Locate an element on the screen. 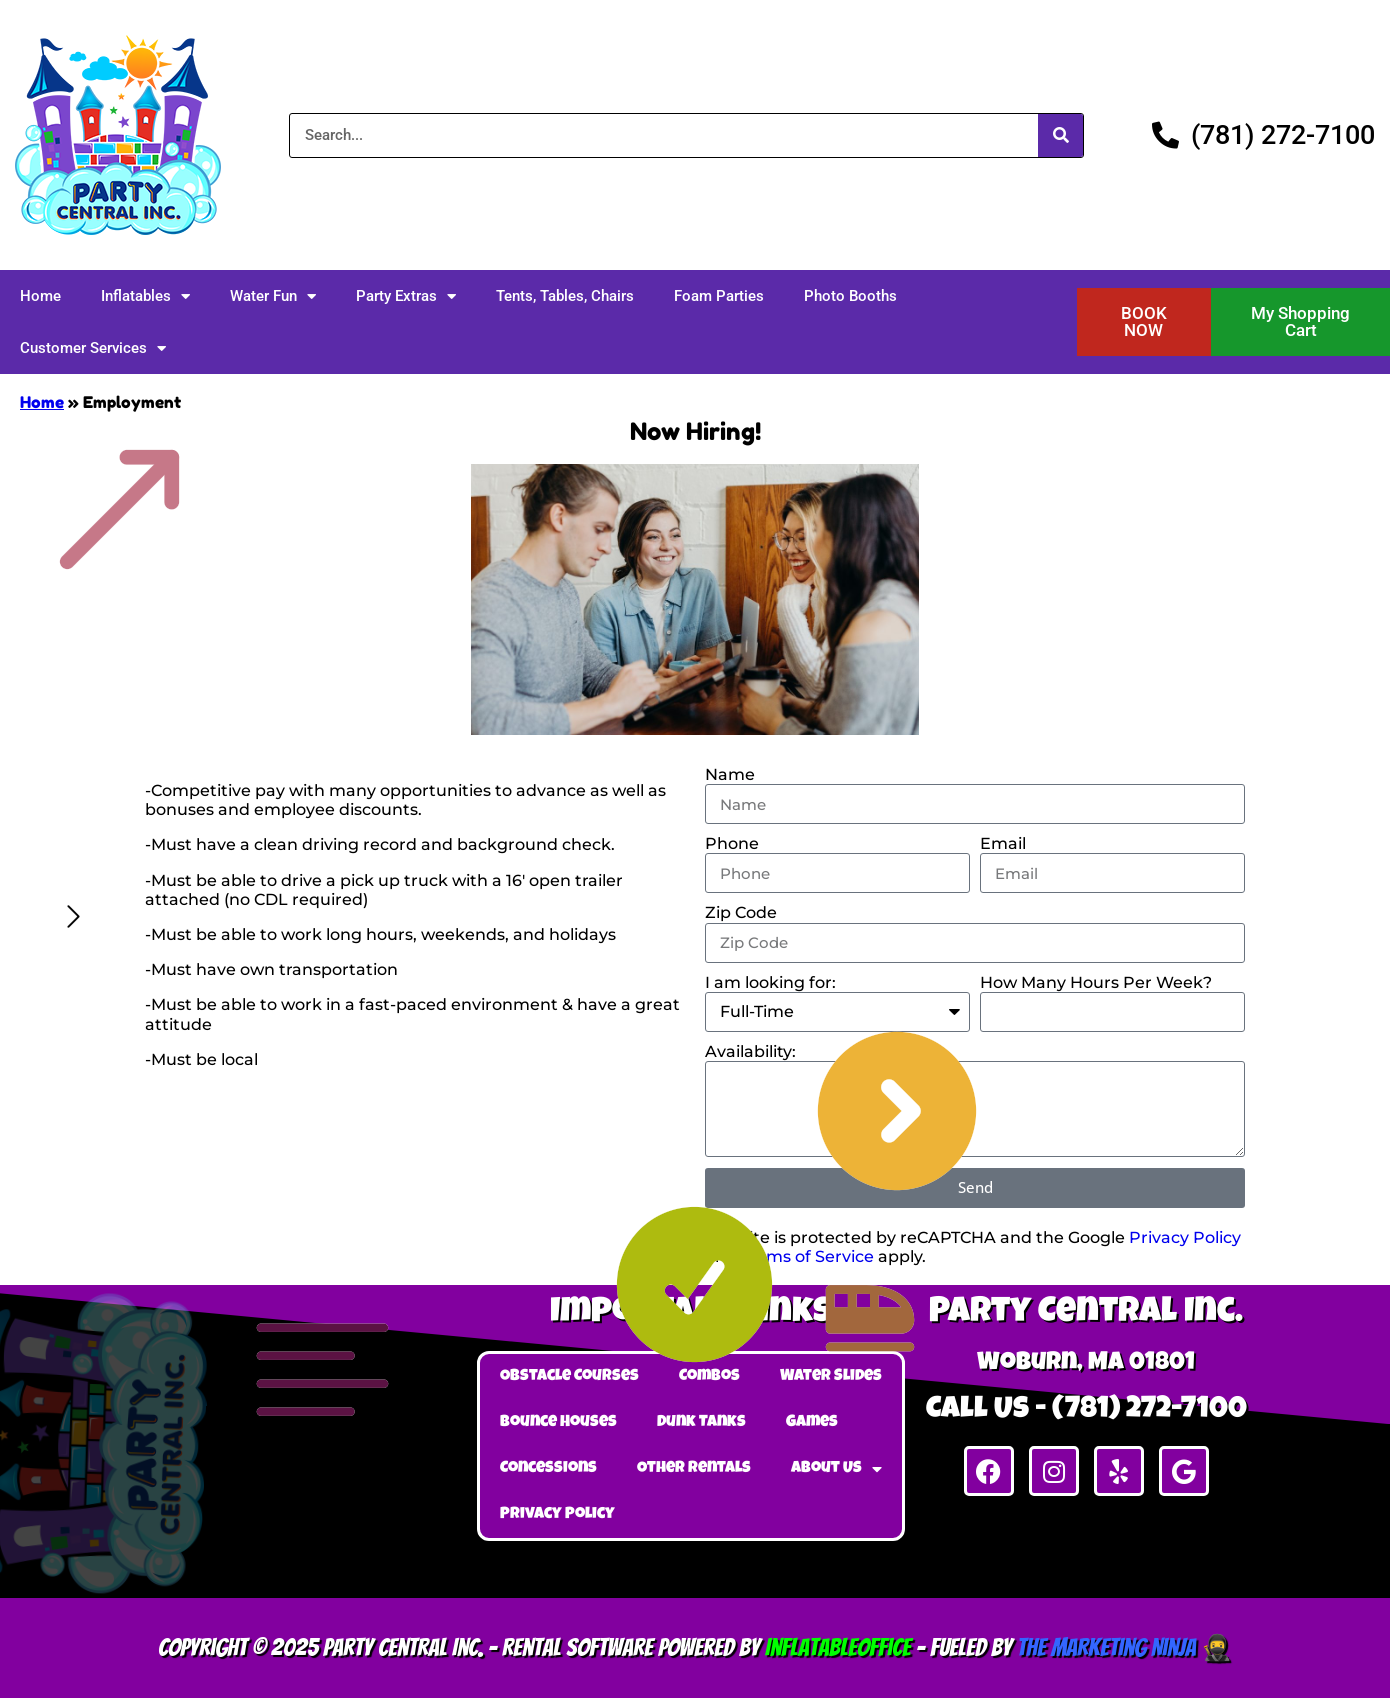 The width and height of the screenshot is (1390, 1698). move item to upper right position is located at coordinates (119, 509).